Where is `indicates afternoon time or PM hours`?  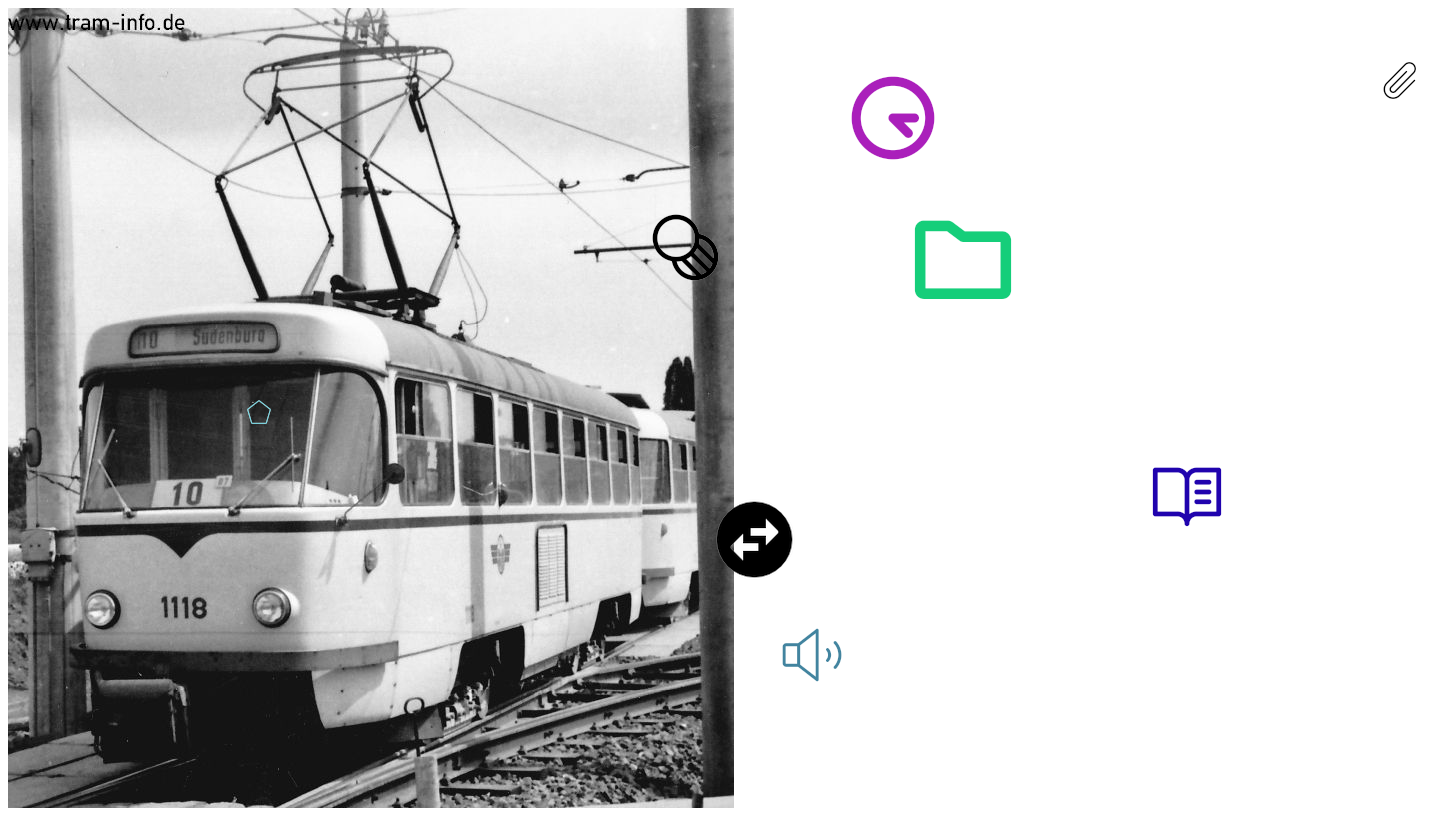
indicates afternoon time or PM hours is located at coordinates (893, 118).